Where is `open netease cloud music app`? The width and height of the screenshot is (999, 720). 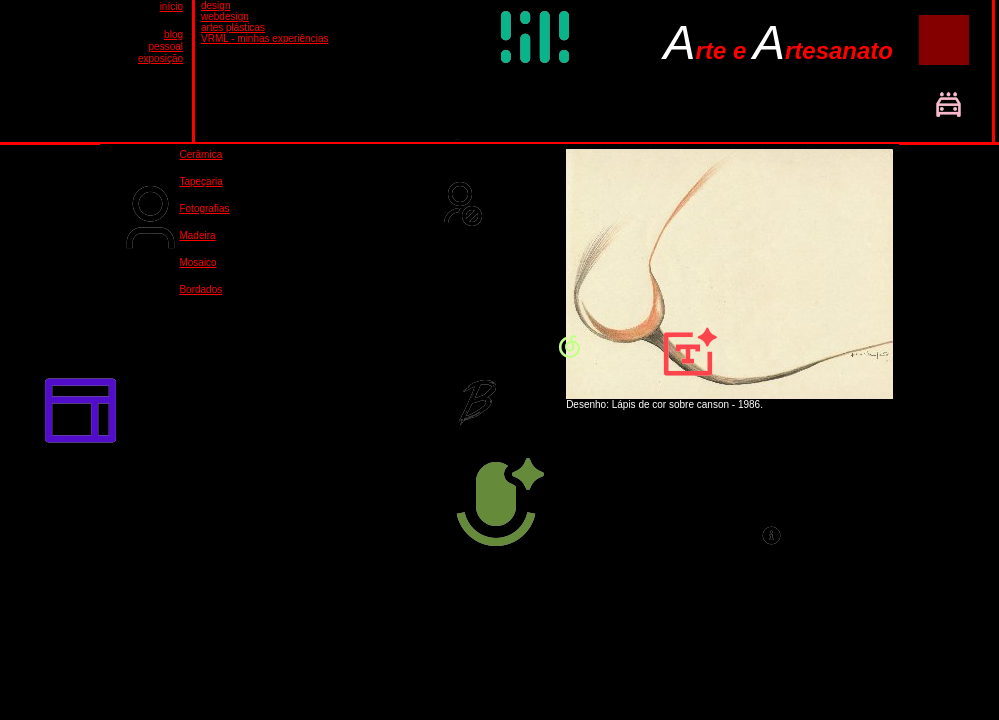
open netease cloud music app is located at coordinates (569, 346).